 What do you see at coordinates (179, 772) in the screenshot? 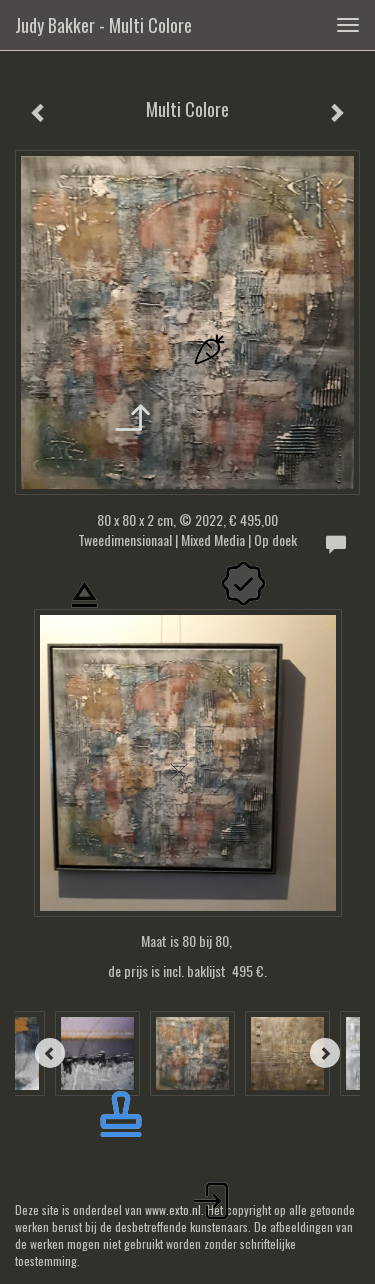
I see `indicates high time remaining` at bounding box center [179, 772].